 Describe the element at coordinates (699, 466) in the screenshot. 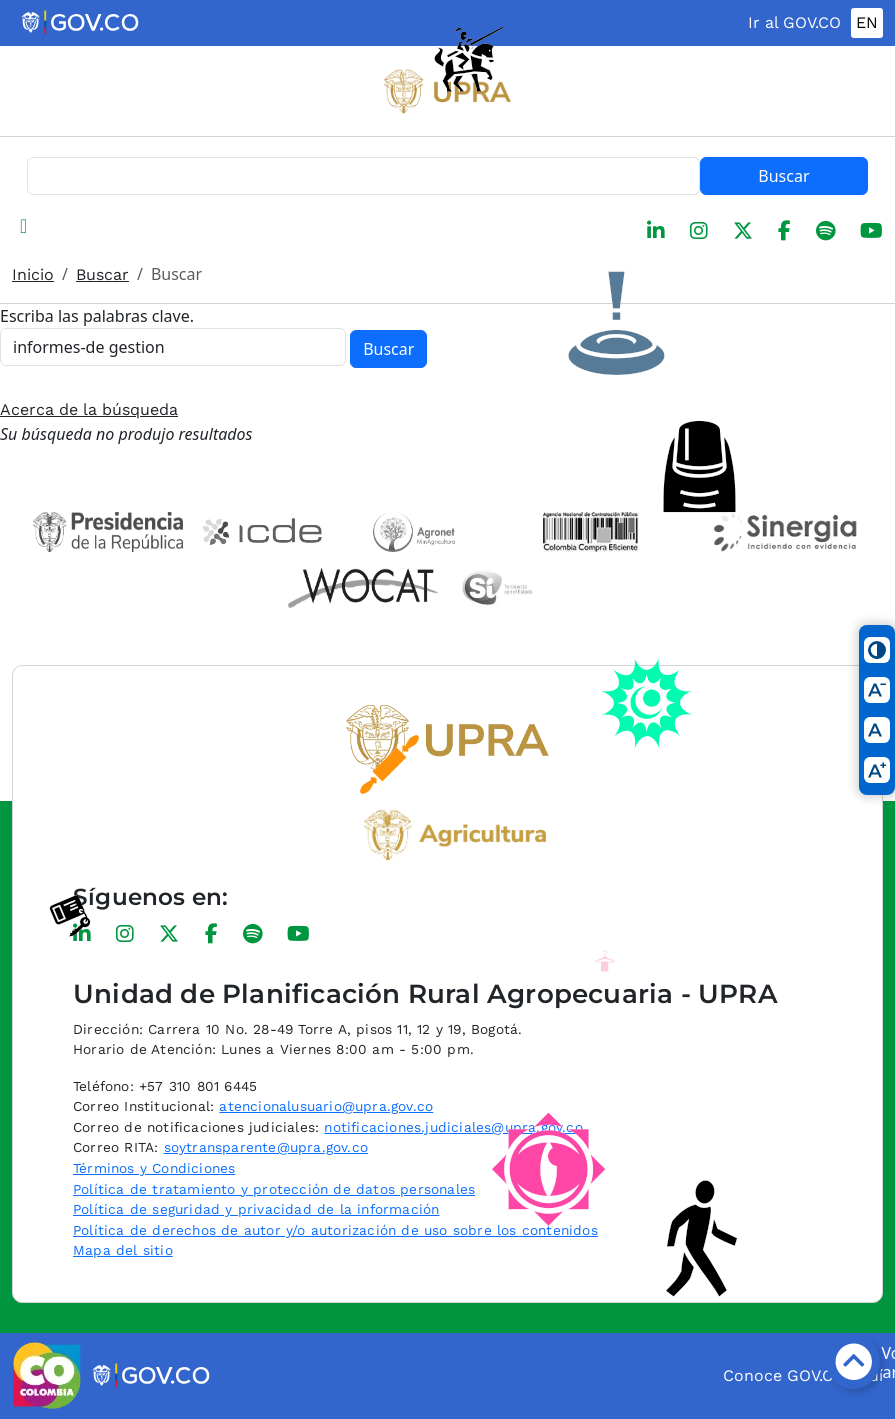

I see `select nail art or manicure options` at that location.